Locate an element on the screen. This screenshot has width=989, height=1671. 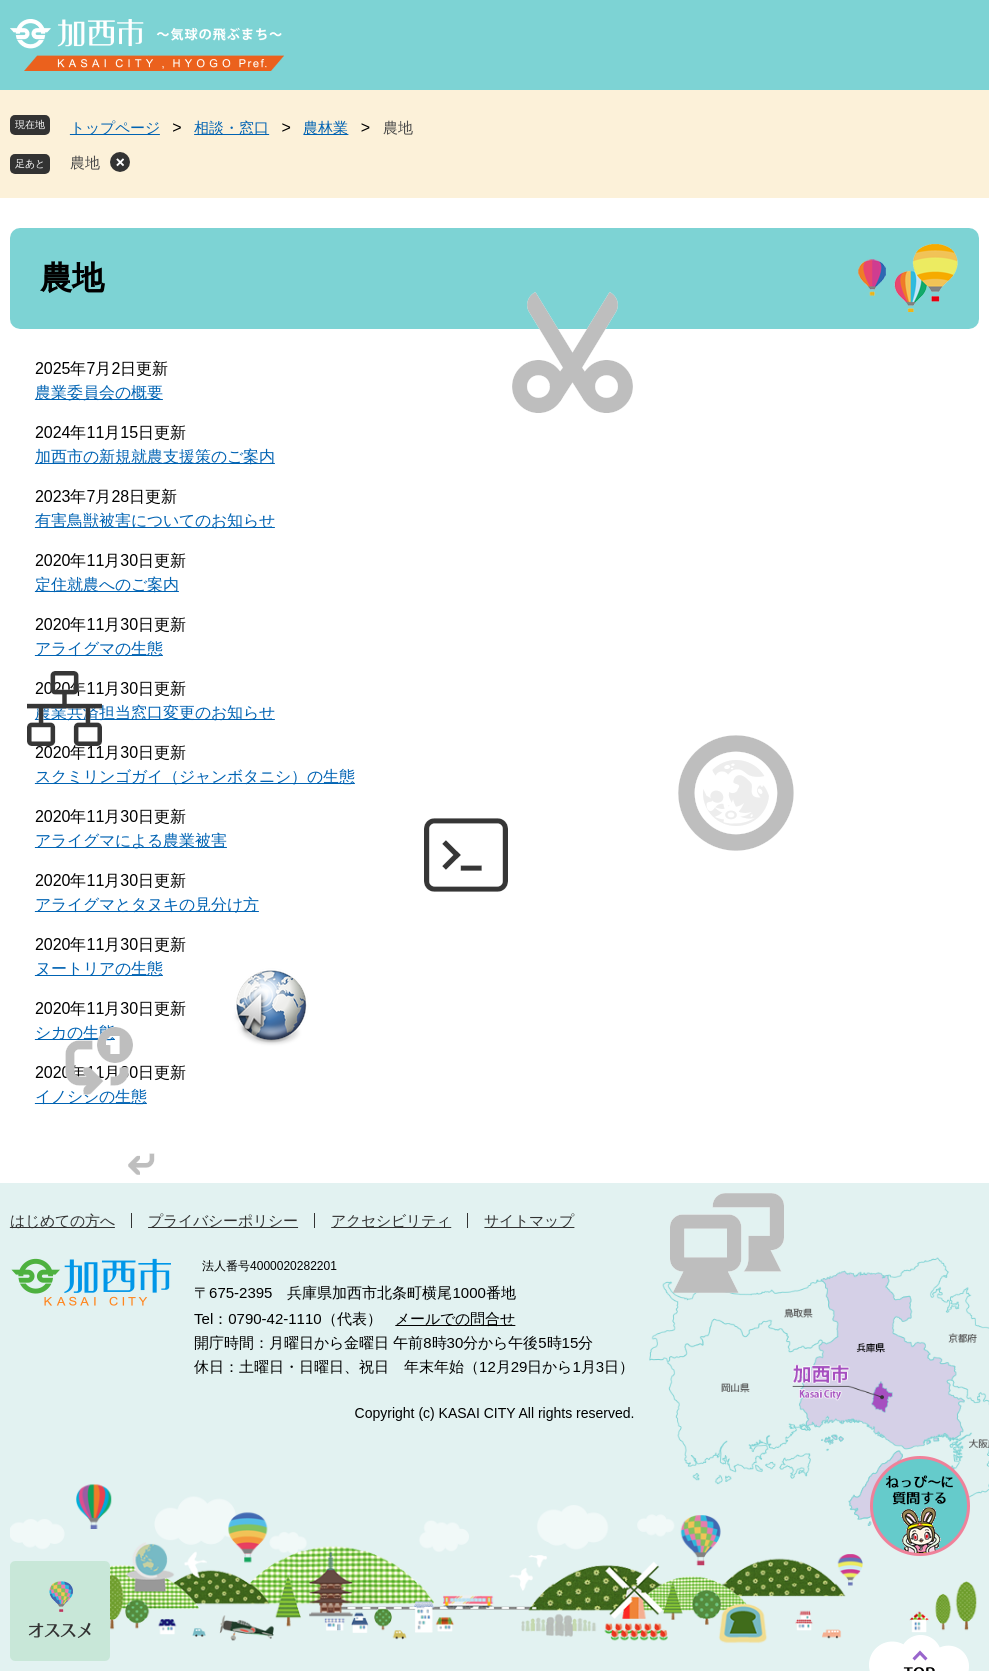
repeat current song in playlist is located at coordinates (97, 1063).